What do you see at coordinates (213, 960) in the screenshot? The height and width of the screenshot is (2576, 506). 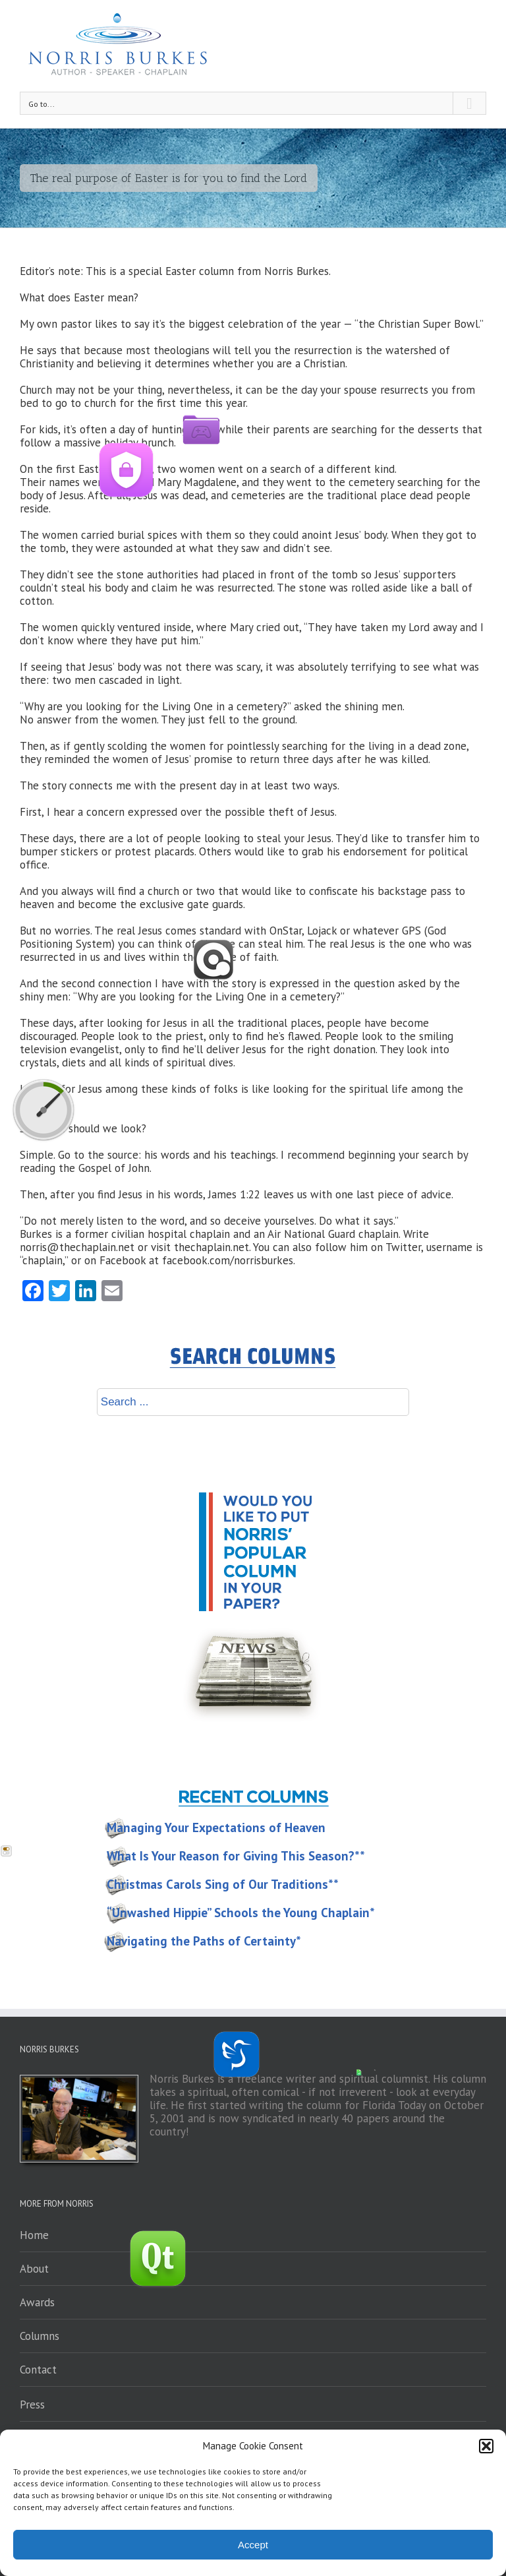 I see `open giada audio sequencer application` at bounding box center [213, 960].